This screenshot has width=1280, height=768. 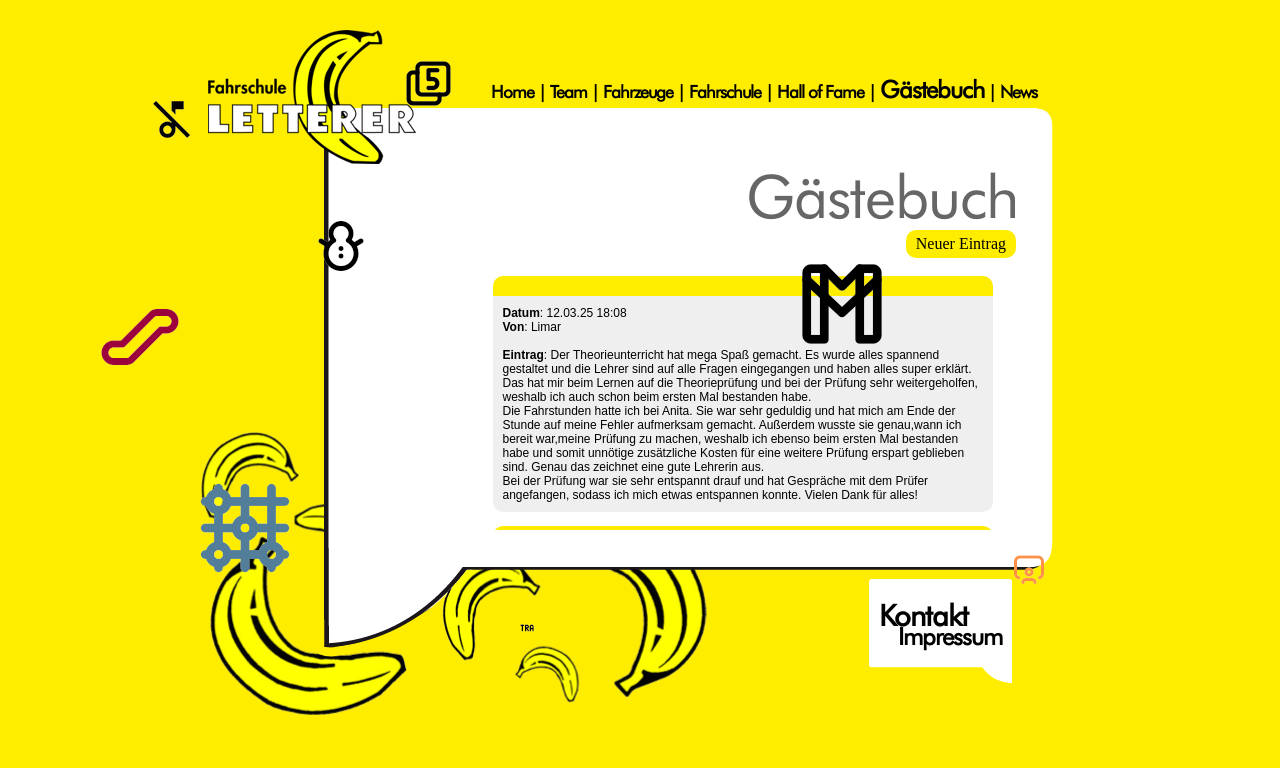 What do you see at coordinates (171, 119) in the screenshot?
I see `mute or disable music playback` at bounding box center [171, 119].